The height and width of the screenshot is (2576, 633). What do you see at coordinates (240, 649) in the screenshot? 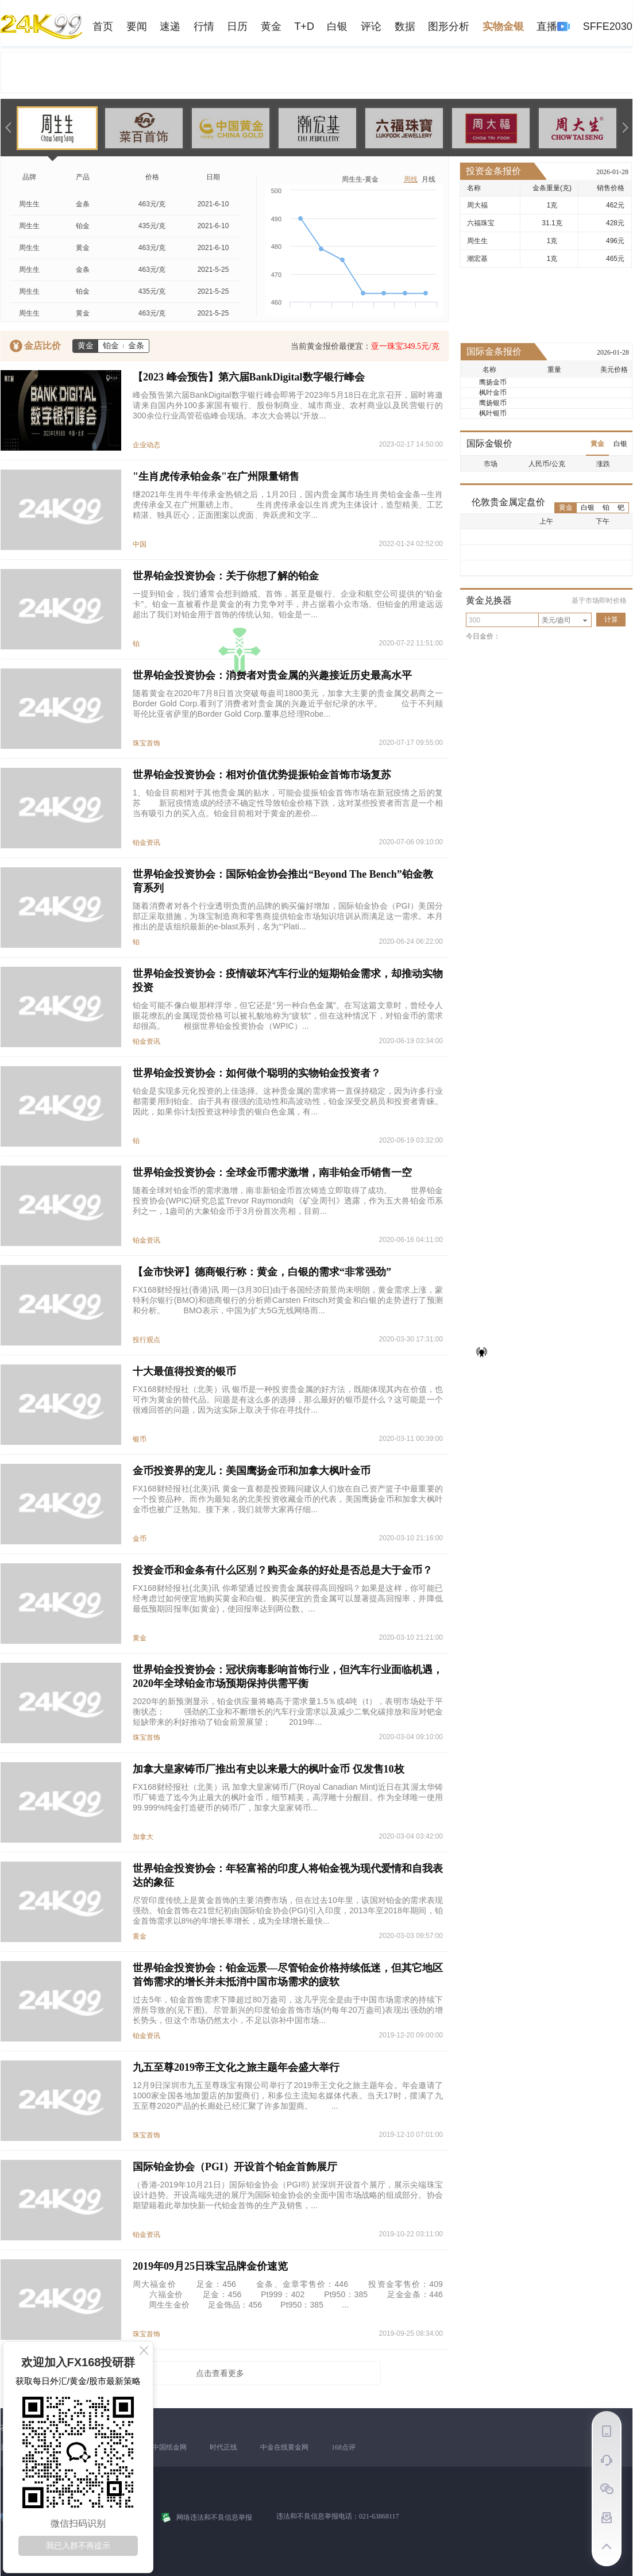
I see `select a sword or melee weapon in a game inventory` at bounding box center [240, 649].